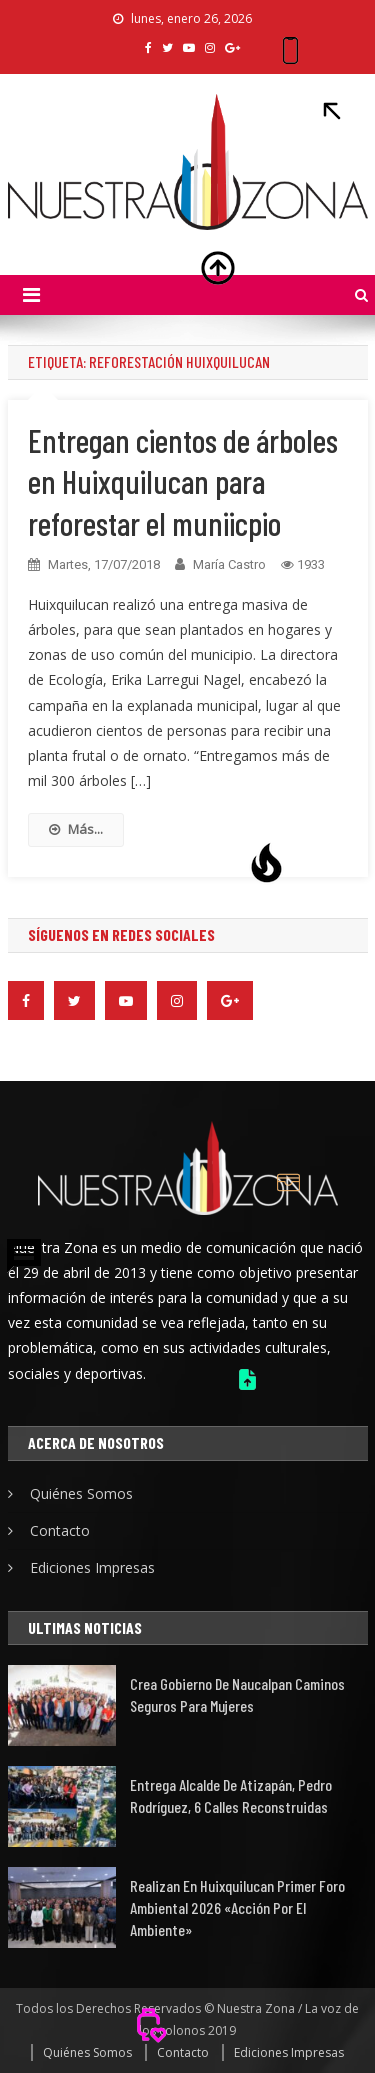 The height and width of the screenshot is (2073, 375). Describe the element at coordinates (332, 111) in the screenshot. I see `navigate back or return to previous screen` at that location.